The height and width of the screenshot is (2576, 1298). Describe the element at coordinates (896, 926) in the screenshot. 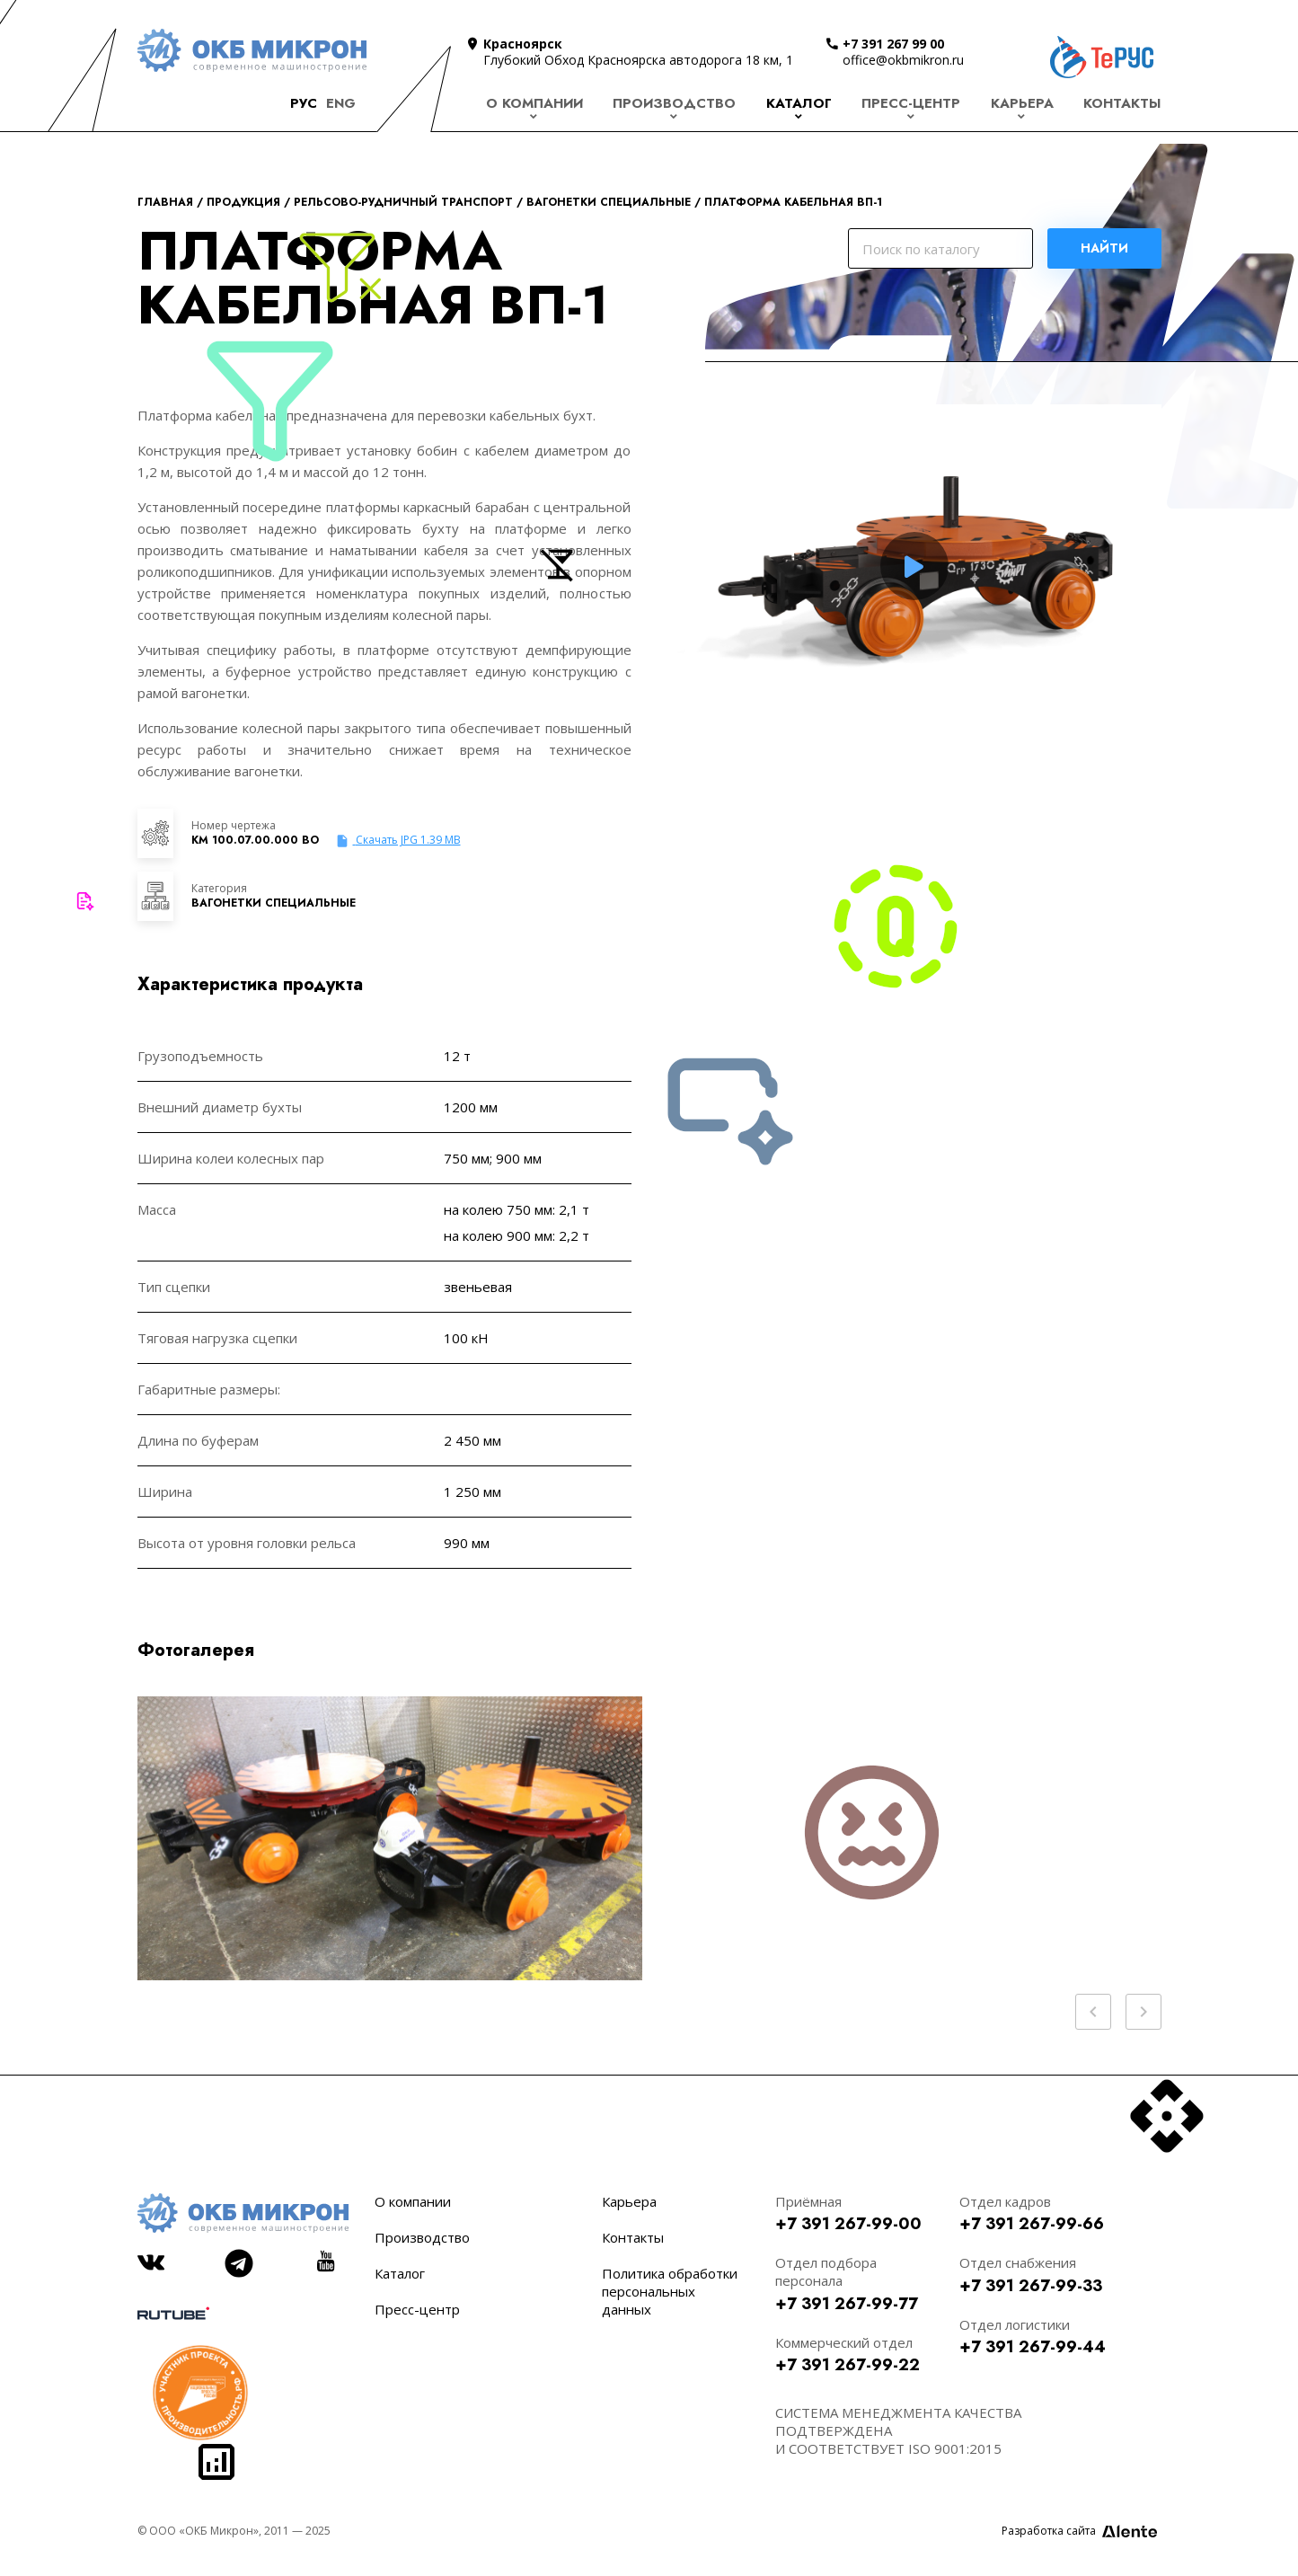

I see `indicates a pending or in-progress queue item` at that location.